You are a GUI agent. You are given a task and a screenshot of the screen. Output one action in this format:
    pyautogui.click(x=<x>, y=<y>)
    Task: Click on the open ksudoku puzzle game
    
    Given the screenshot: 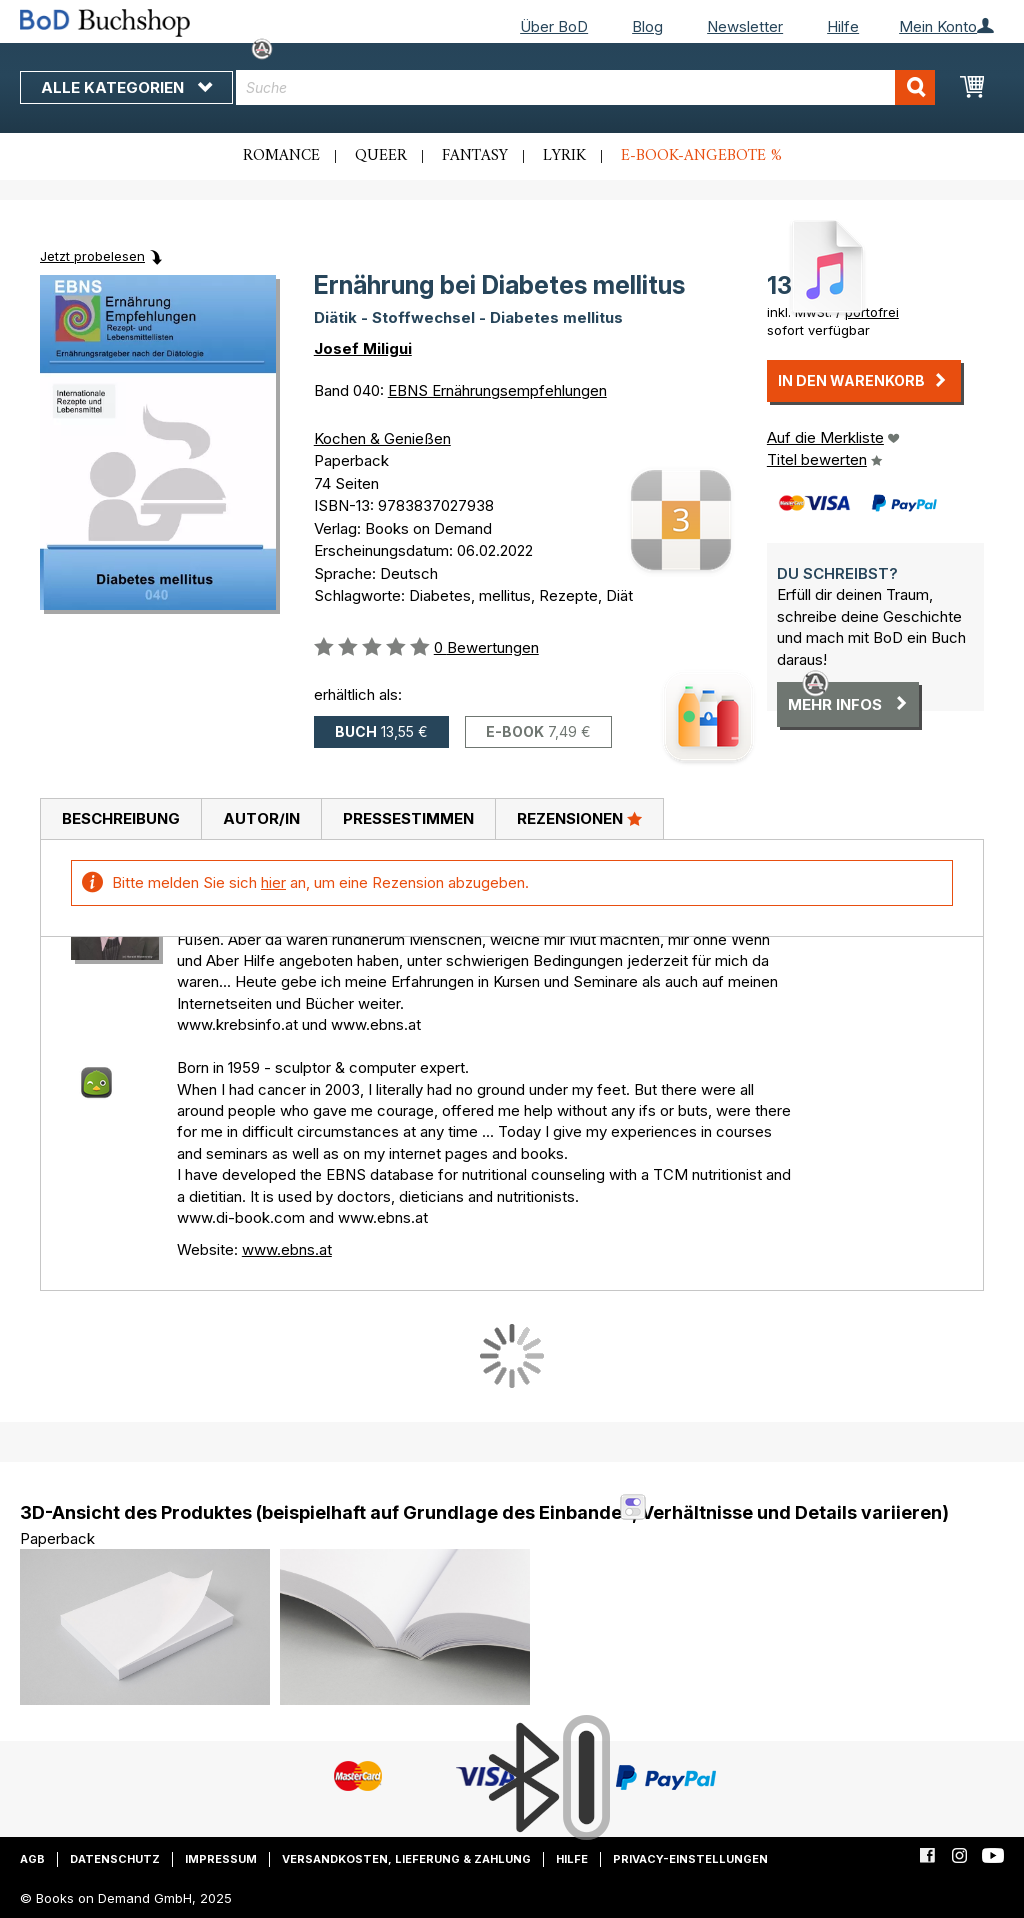 What is the action you would take?
    pyautogui.click(x=681, y=520)
    